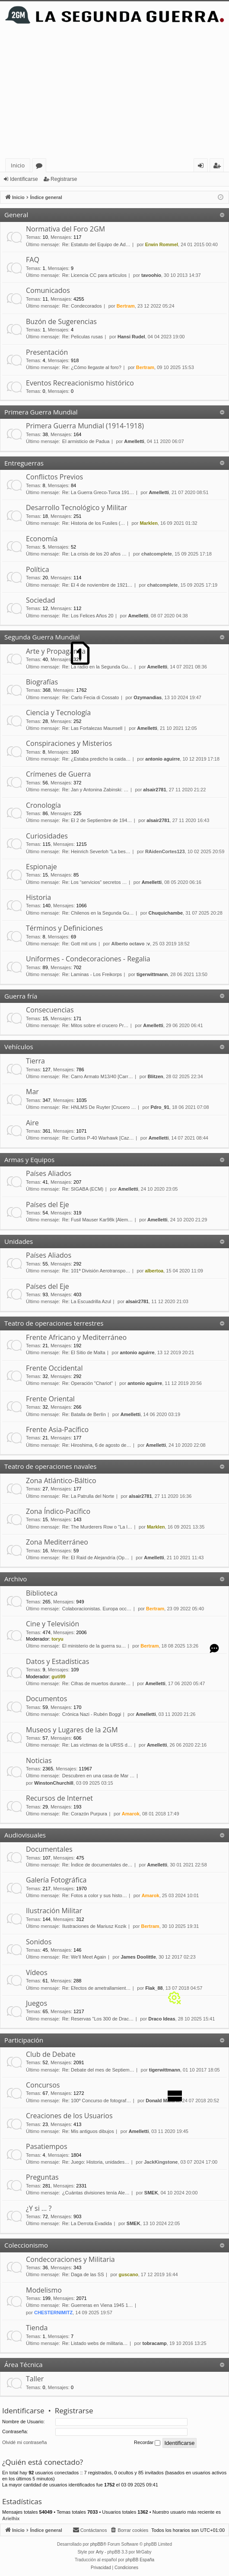  What do you see at coordinates (214, 1648) in the screenshot?
I see `open chat or messaging` at bounding box center [214, 1648].